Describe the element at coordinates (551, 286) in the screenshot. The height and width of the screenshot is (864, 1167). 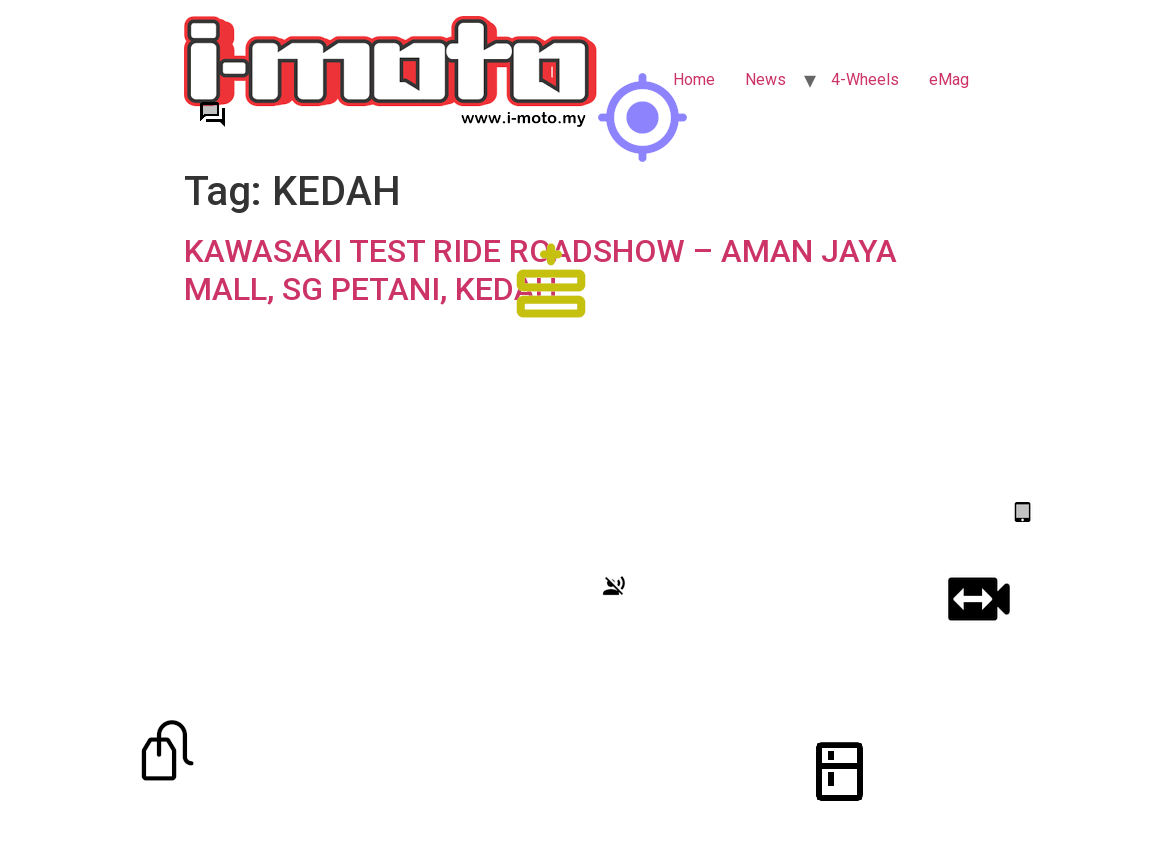
I see `add a new row above` at that location.